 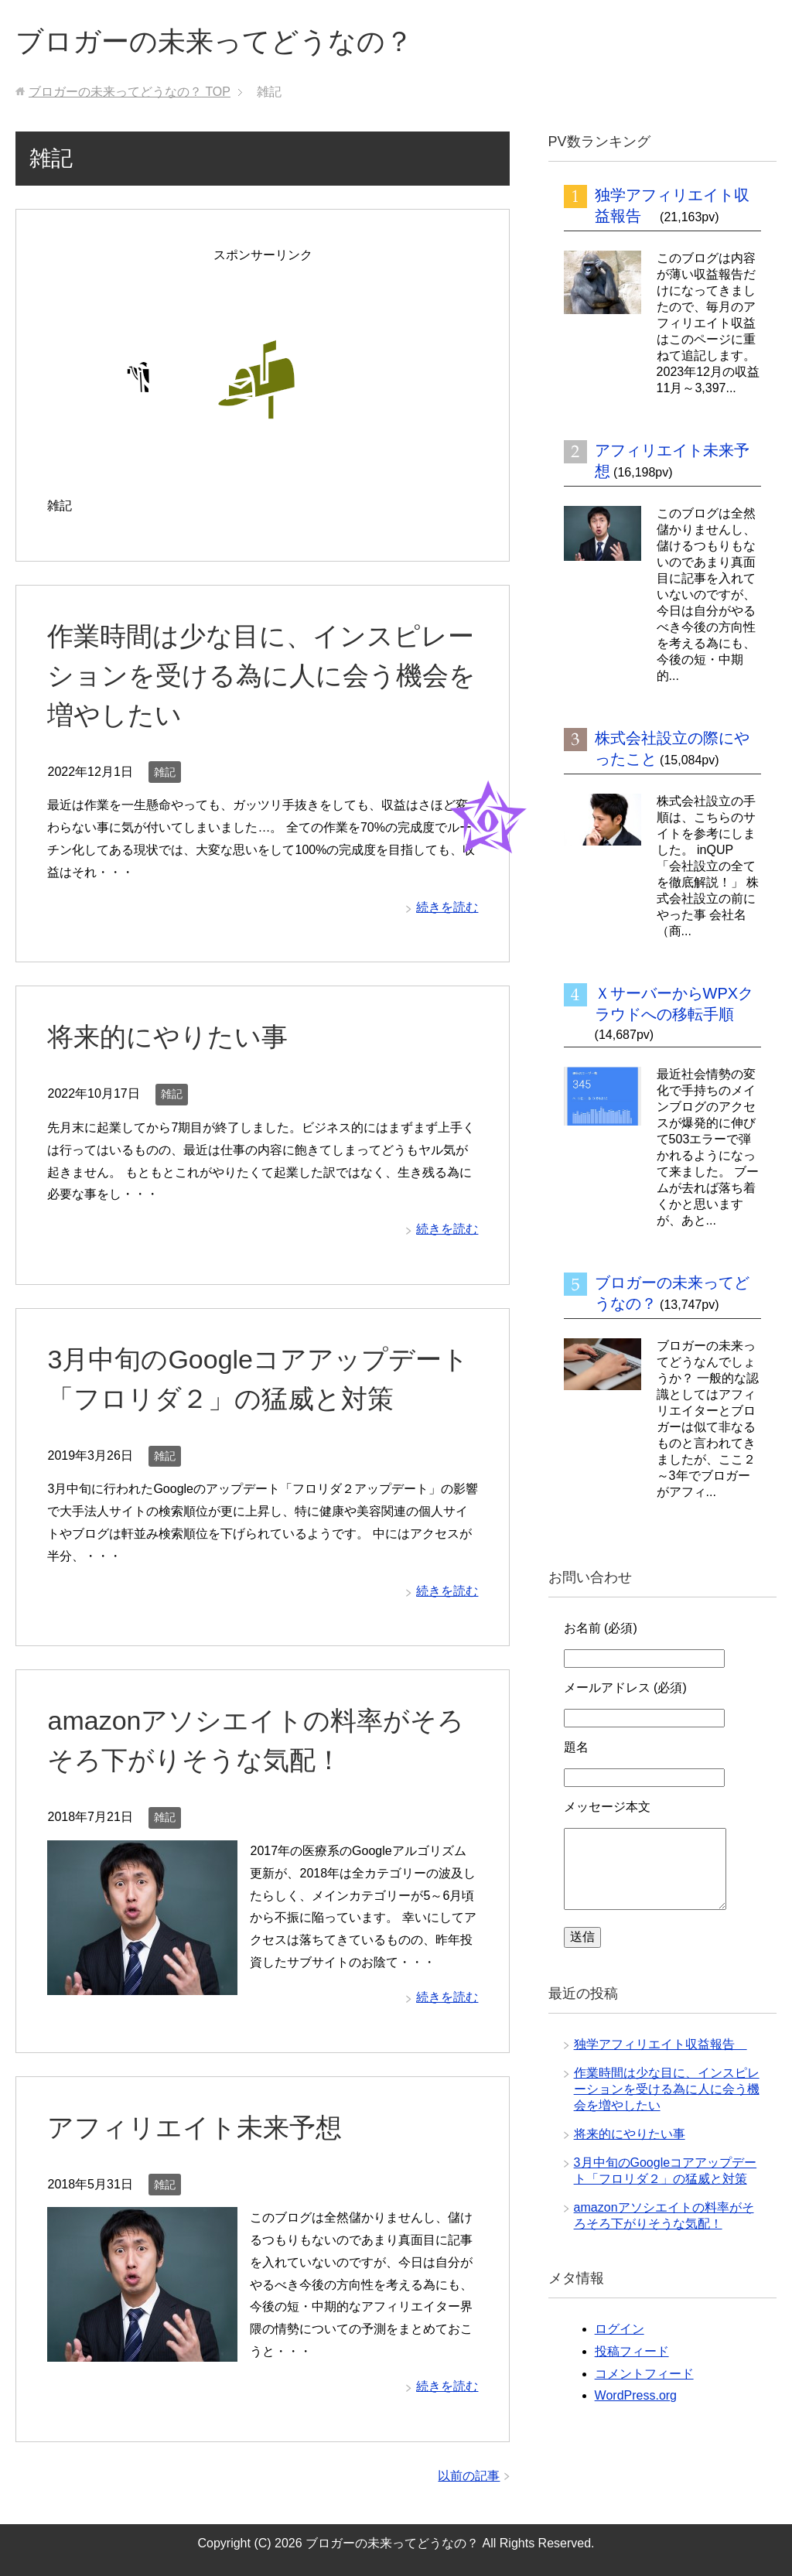 I want to click on the hermit tarot card icon, so click(x=139, y=377).